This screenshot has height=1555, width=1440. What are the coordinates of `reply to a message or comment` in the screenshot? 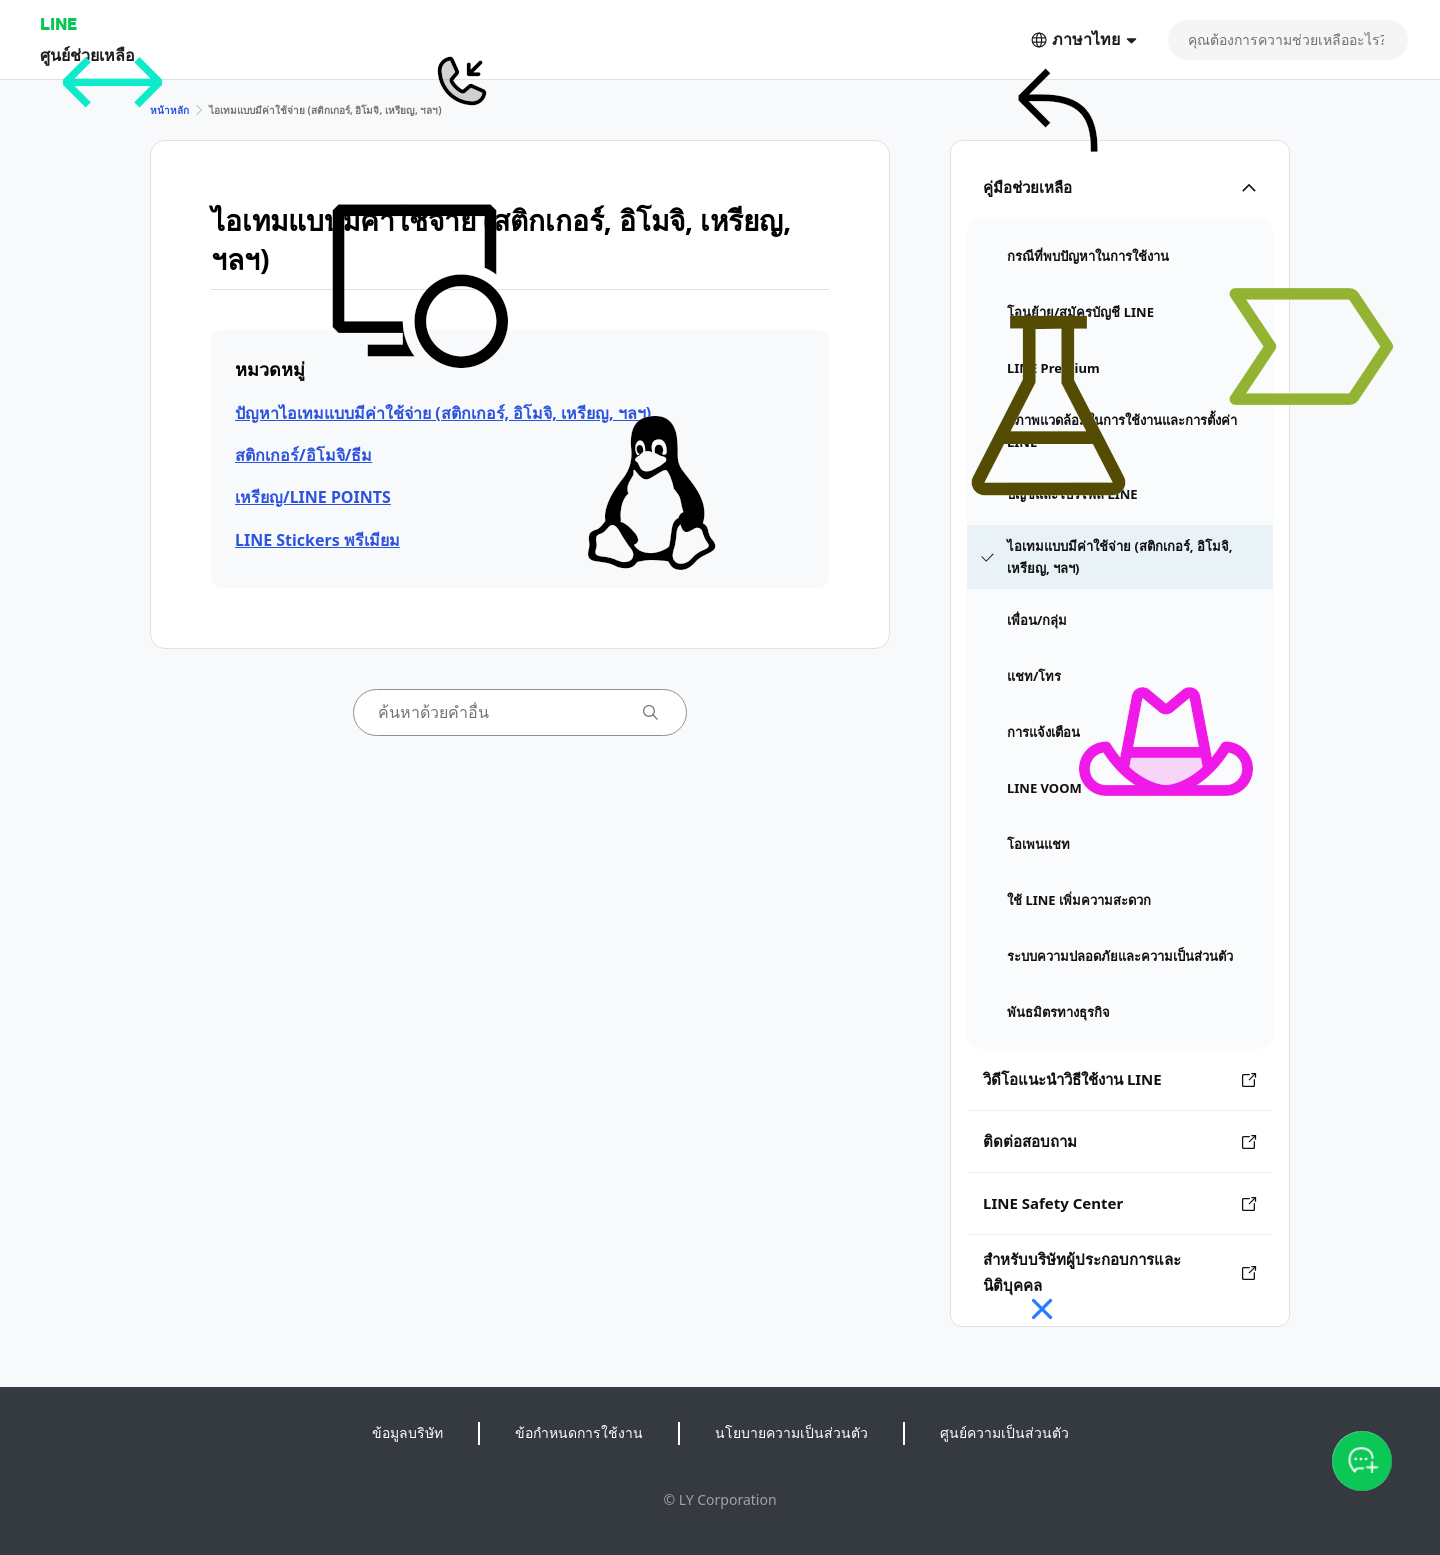 It's located at (1057, 108).